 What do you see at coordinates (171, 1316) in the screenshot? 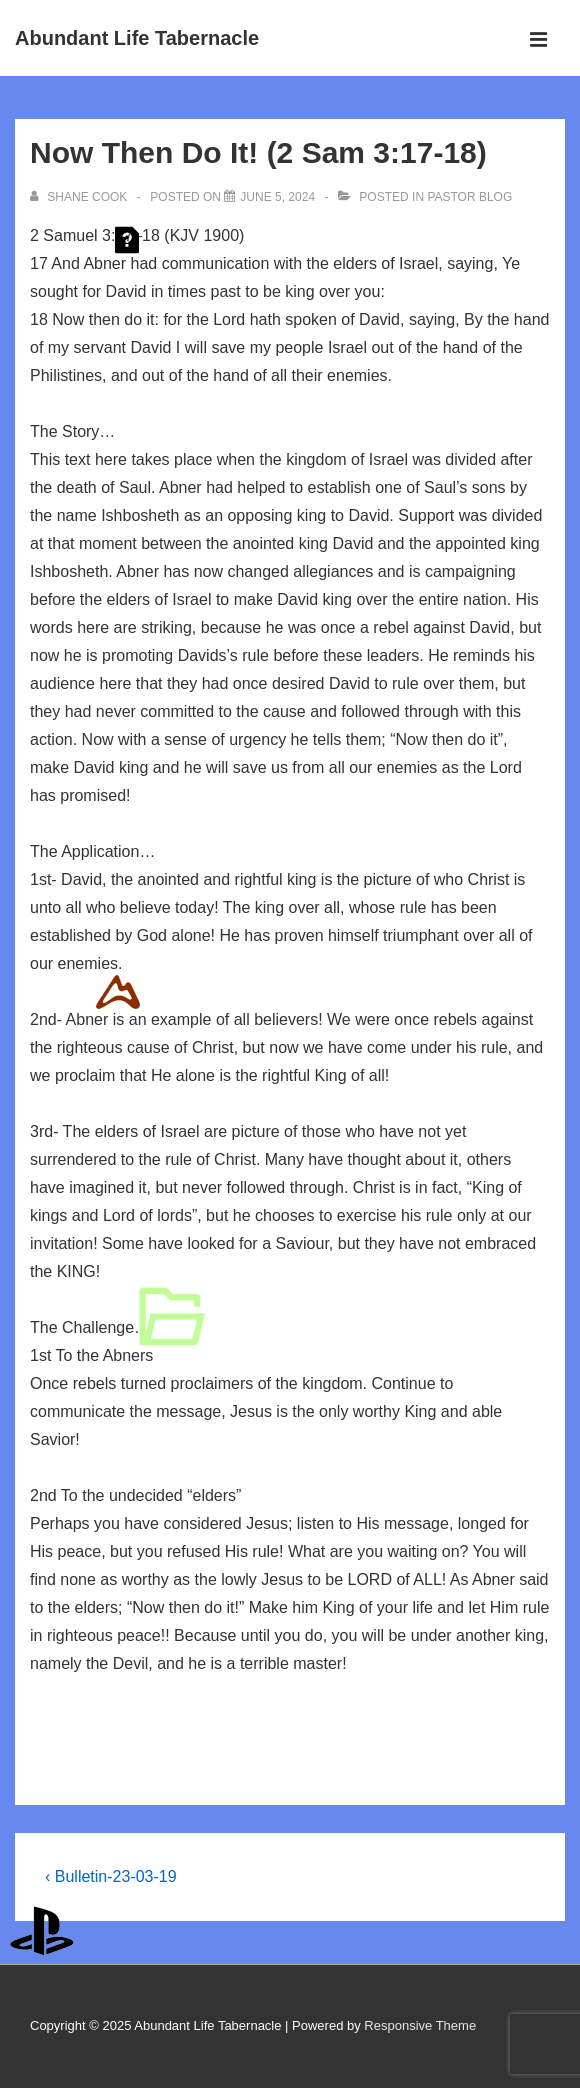
I see `open folder to view contents` at bounding box center [171, 1316].